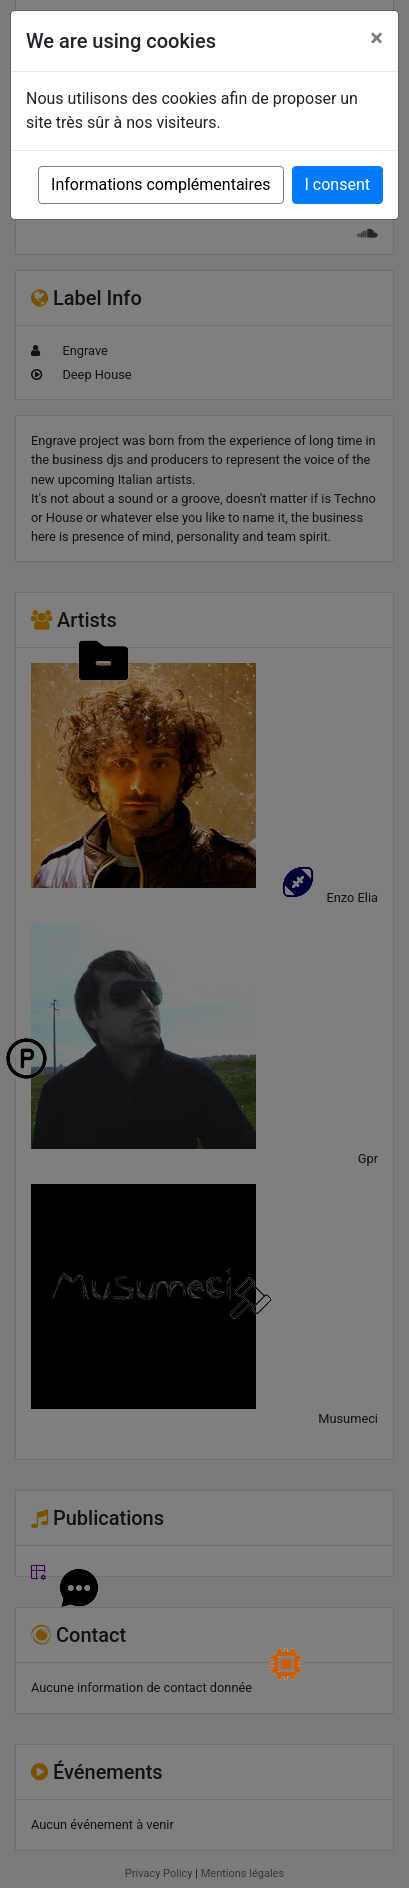  What do you see at coordinates (79, 1588) in the screenshot?
I see `open chat or messaging` at bounding box center [79, 1588].